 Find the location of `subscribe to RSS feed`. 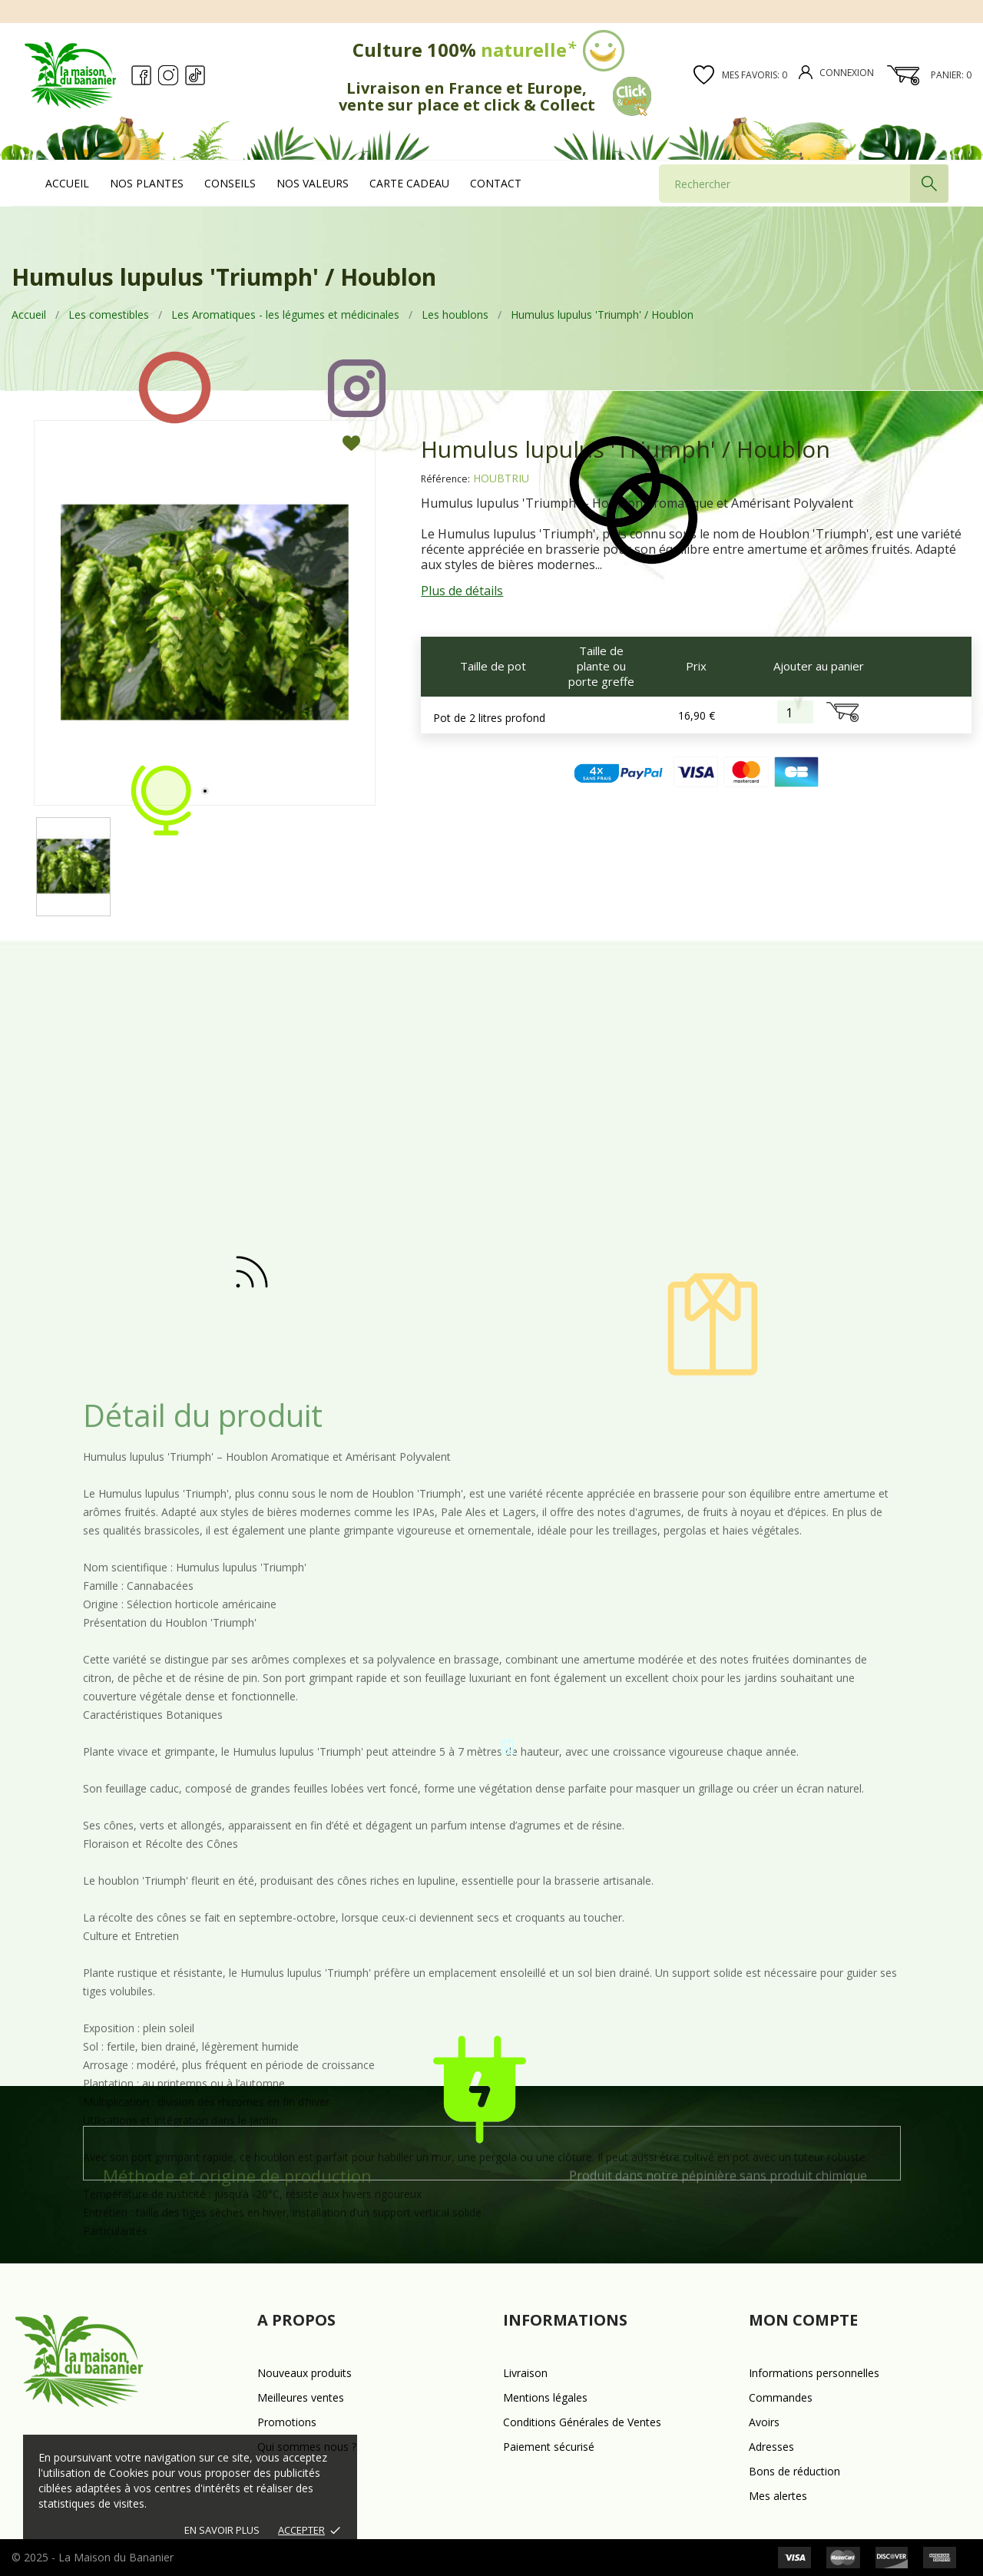

subscribe to RSS feed is located at coordinates (250, 1274).